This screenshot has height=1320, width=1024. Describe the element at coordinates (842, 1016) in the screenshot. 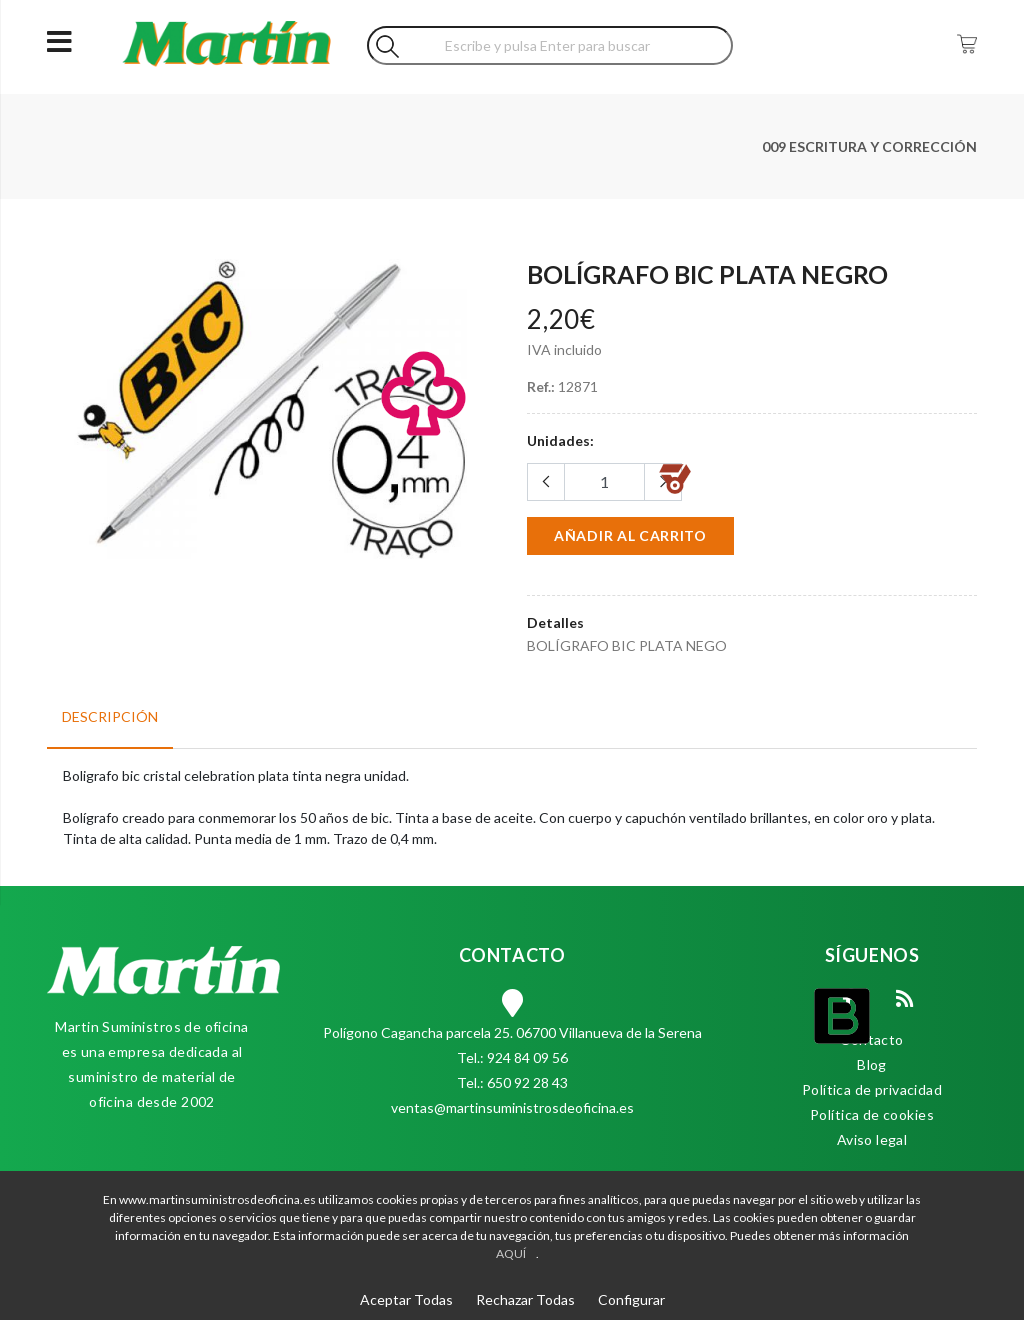

I see `apply bold formatting to selected text` at that location.